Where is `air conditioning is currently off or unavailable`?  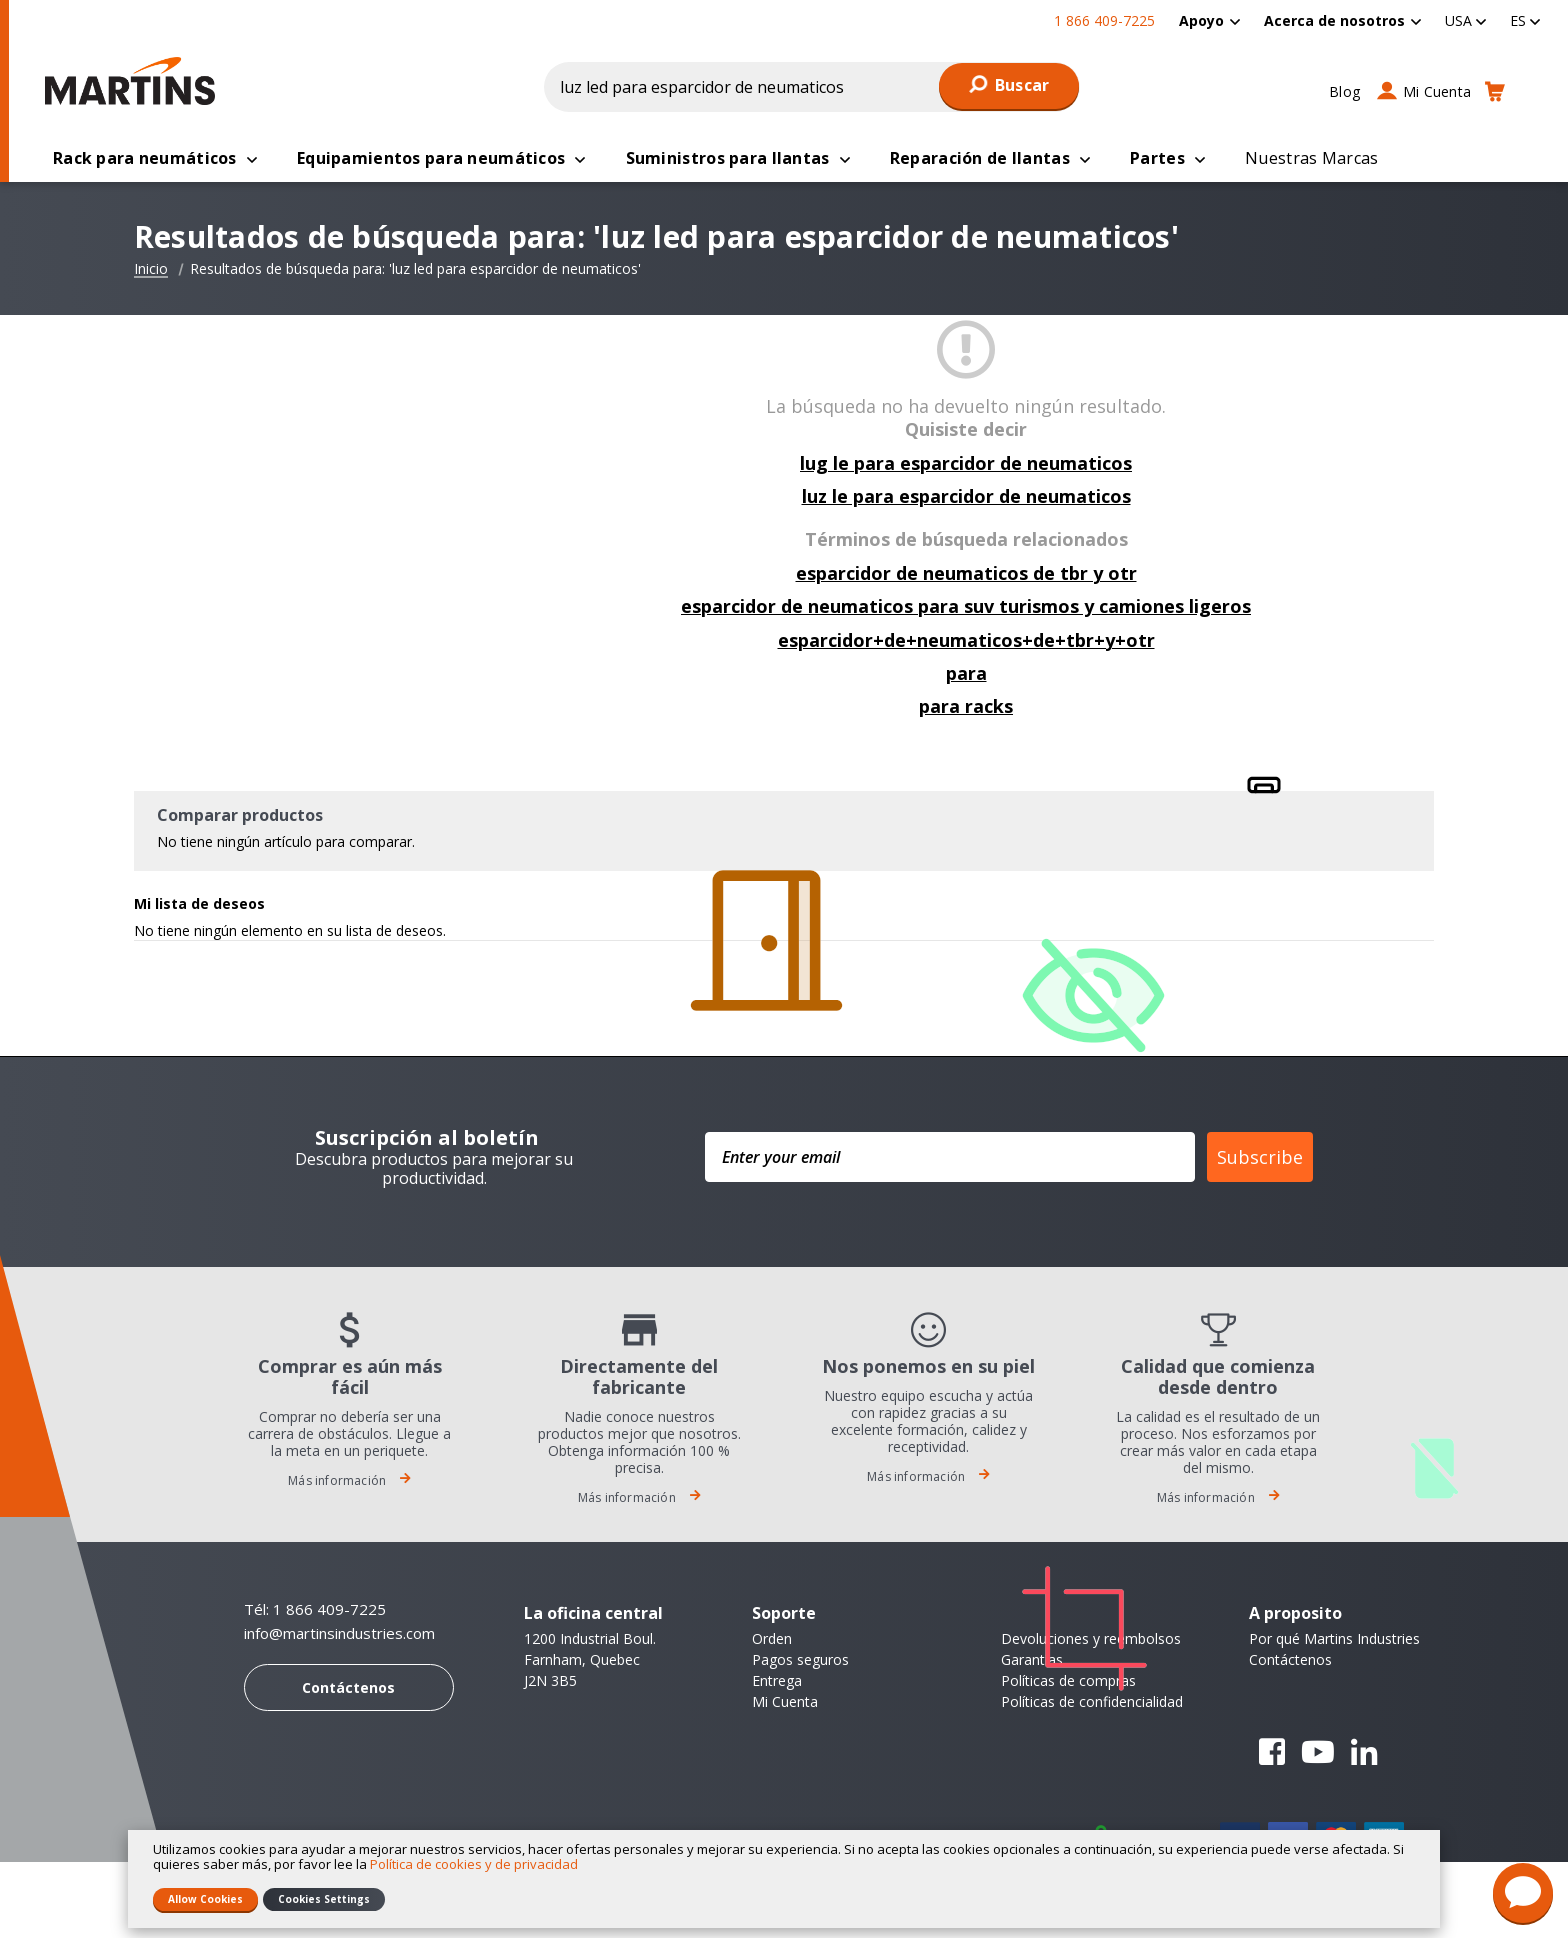
air conditioning is currently off or unavailable is located at coordinates (1264, 785).